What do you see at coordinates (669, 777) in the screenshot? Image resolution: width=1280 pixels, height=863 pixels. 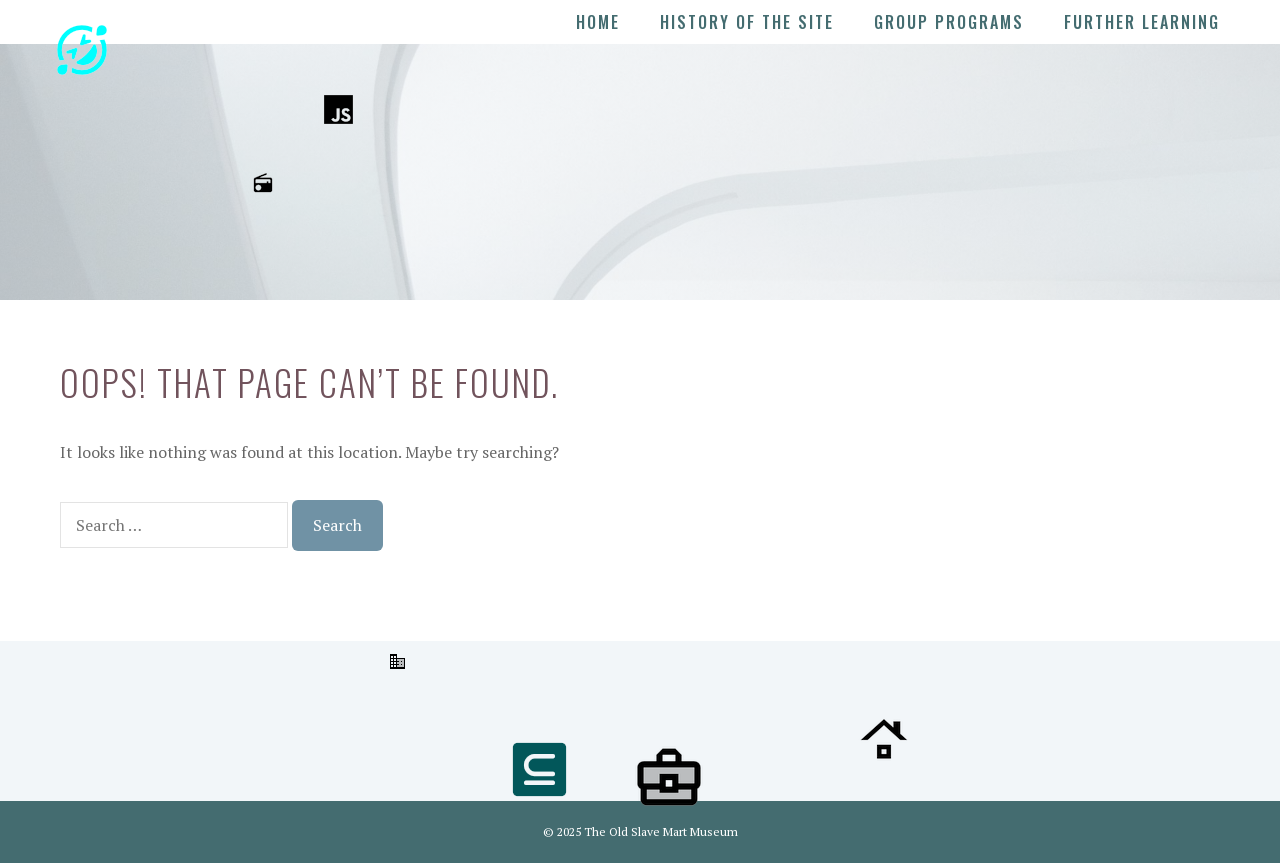 I see `access work or business-related features` at bounding box center [669, 777].